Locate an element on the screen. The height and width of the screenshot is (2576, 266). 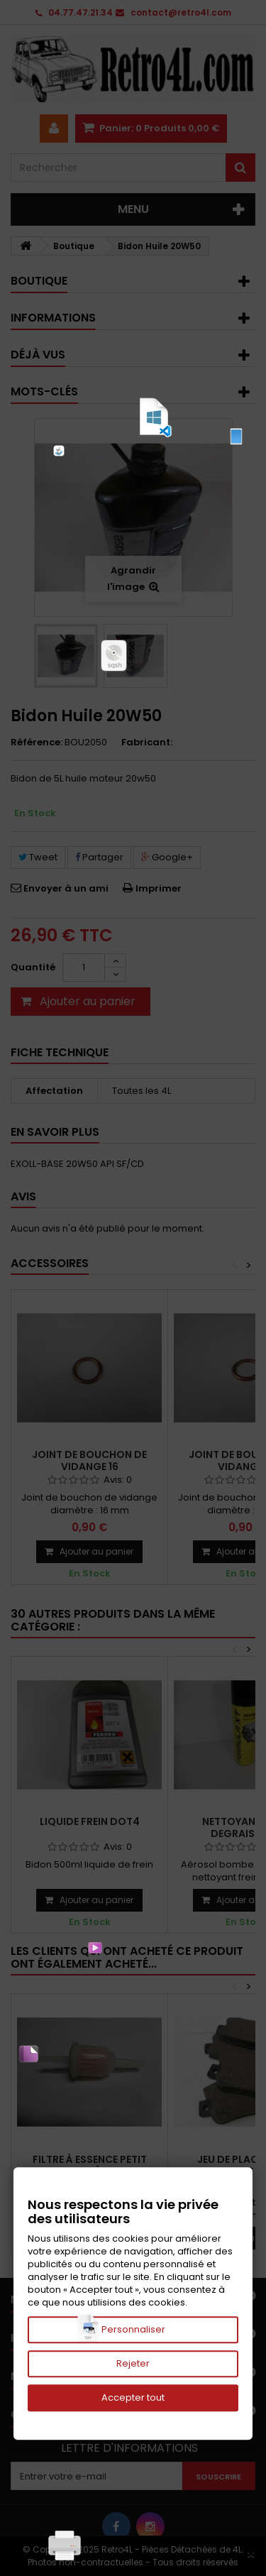
open totem video player is located at coordinates (95, 1948).